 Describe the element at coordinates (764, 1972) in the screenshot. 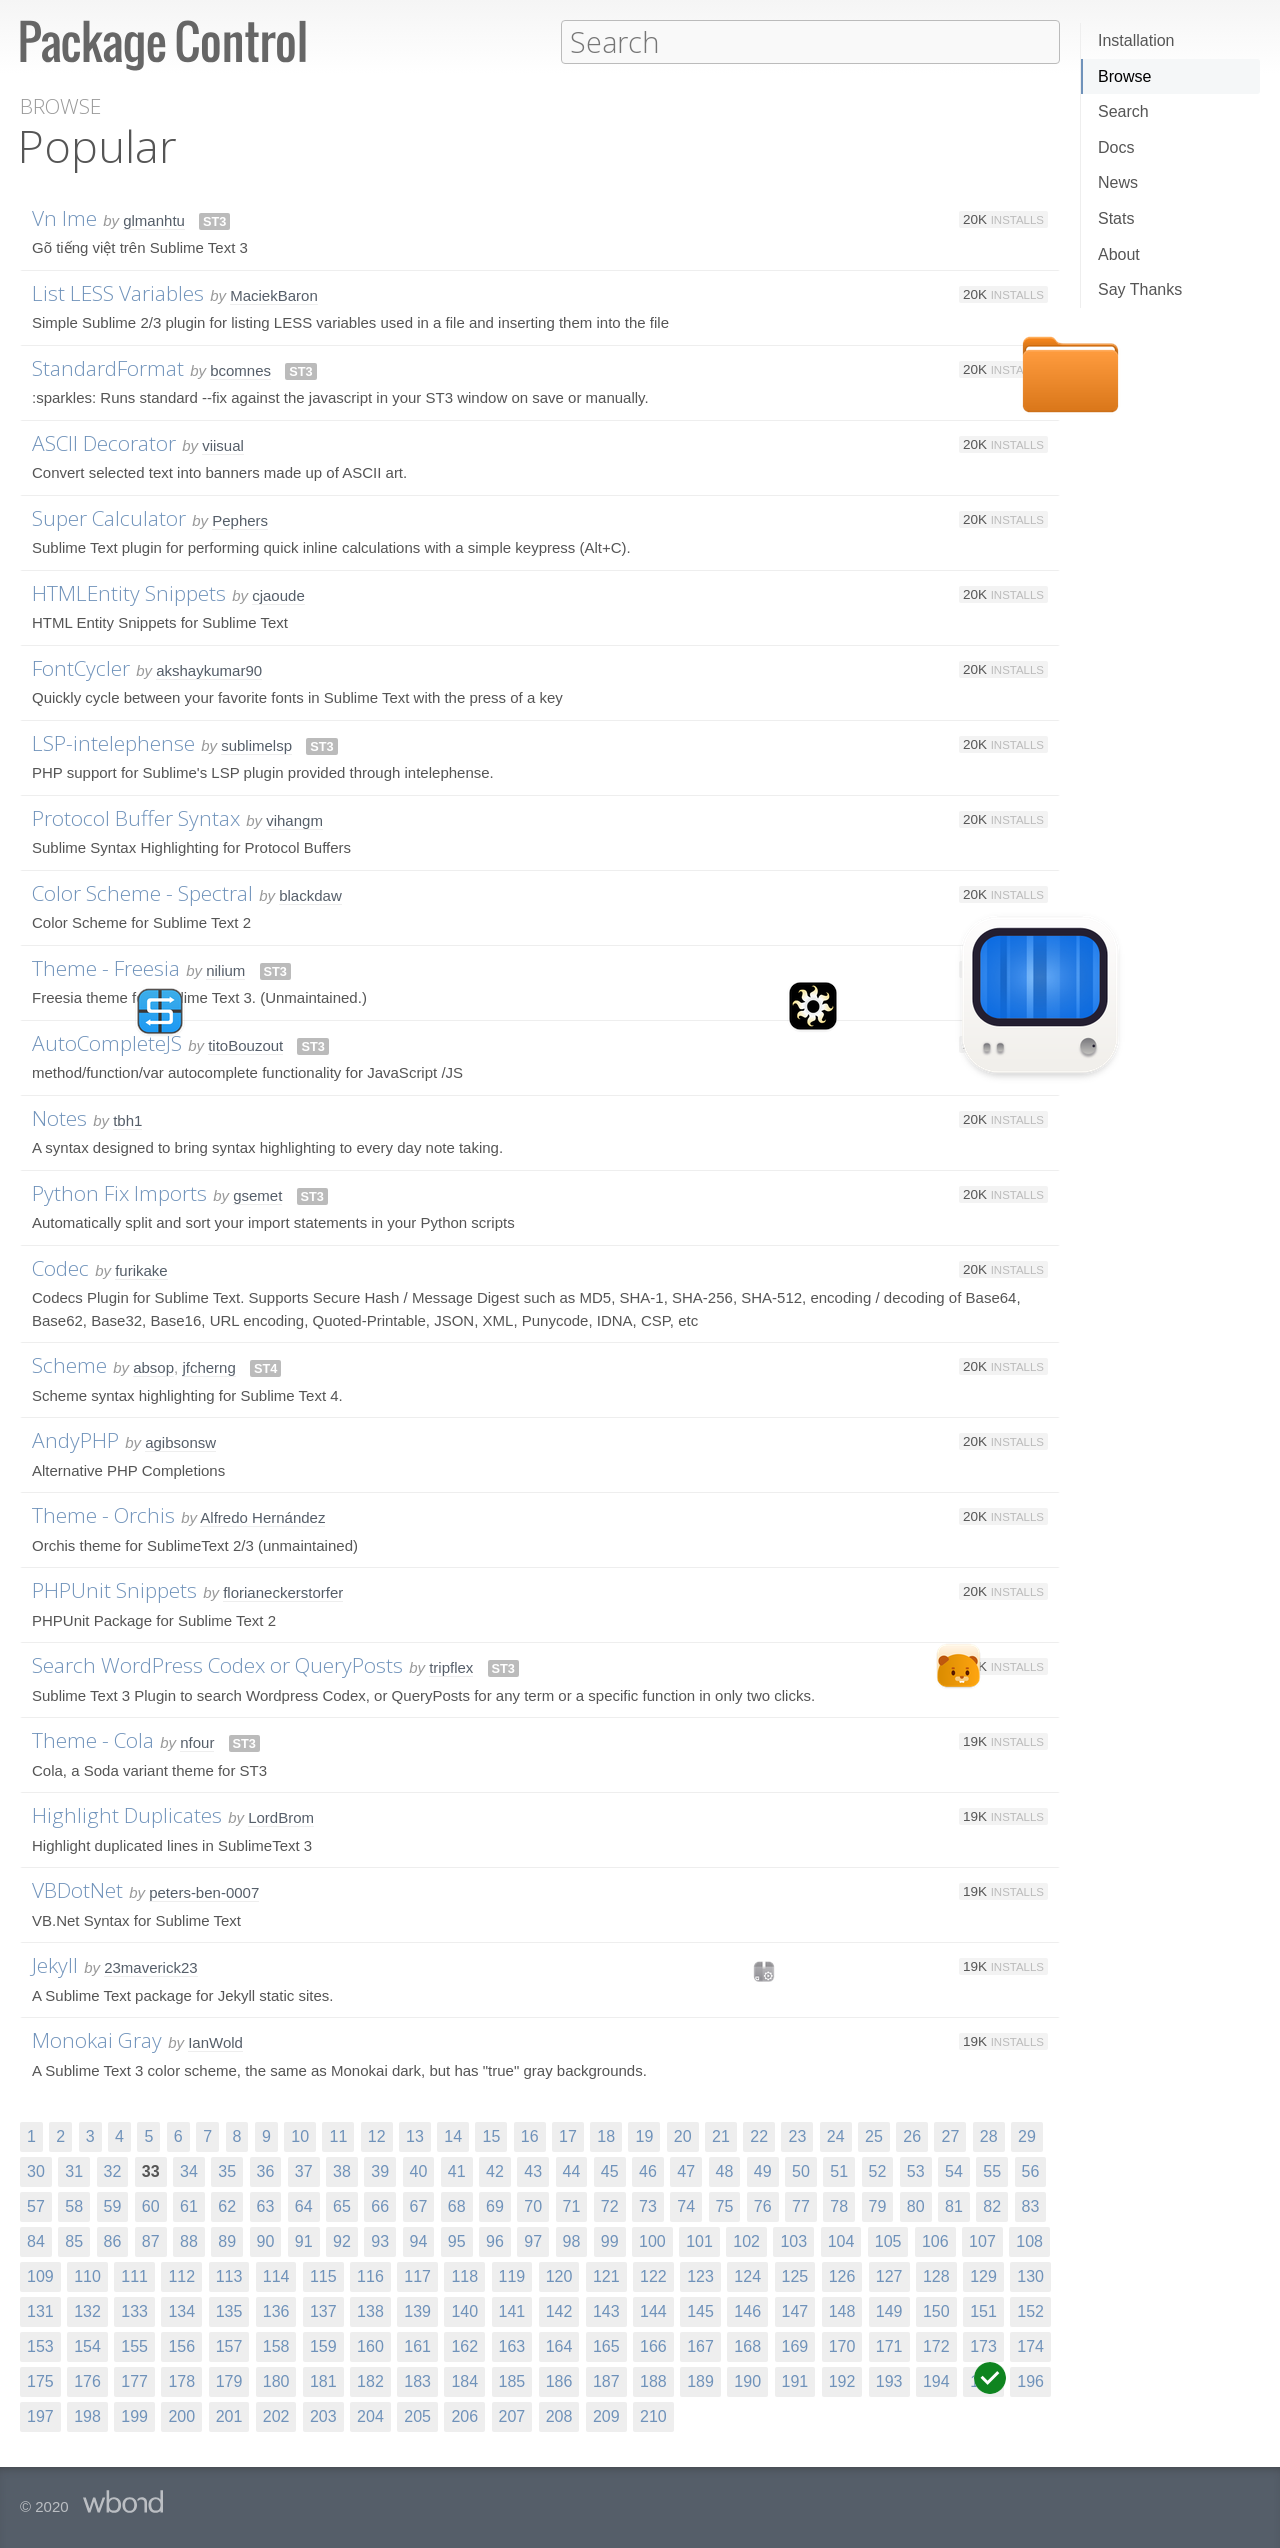

I see `access YaST AutoYaST system configuration` at that location.